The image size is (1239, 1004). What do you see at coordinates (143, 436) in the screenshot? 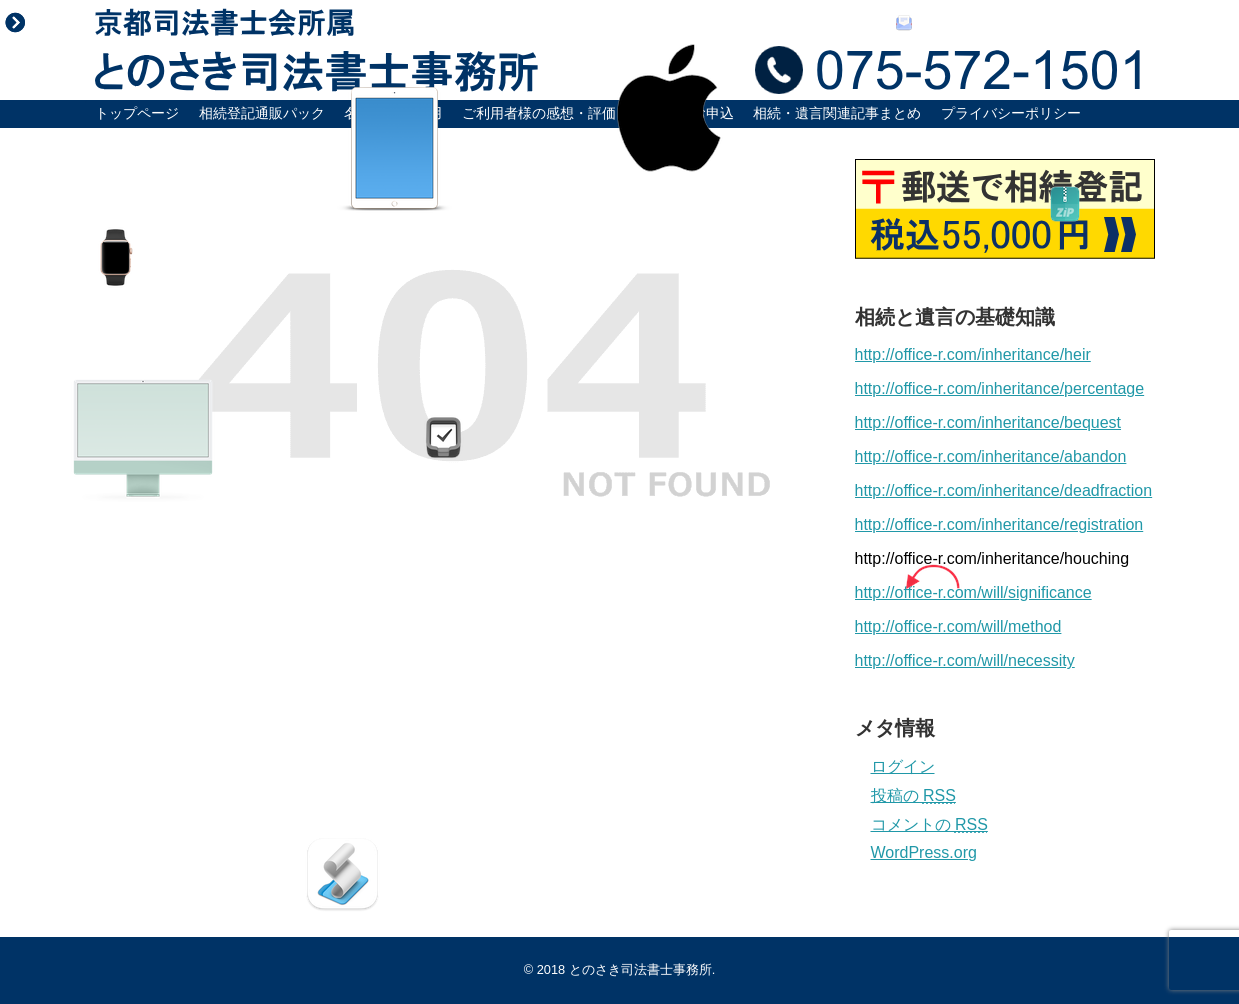
I see `represents a connected iMac device` at bounding box center [143, 436].